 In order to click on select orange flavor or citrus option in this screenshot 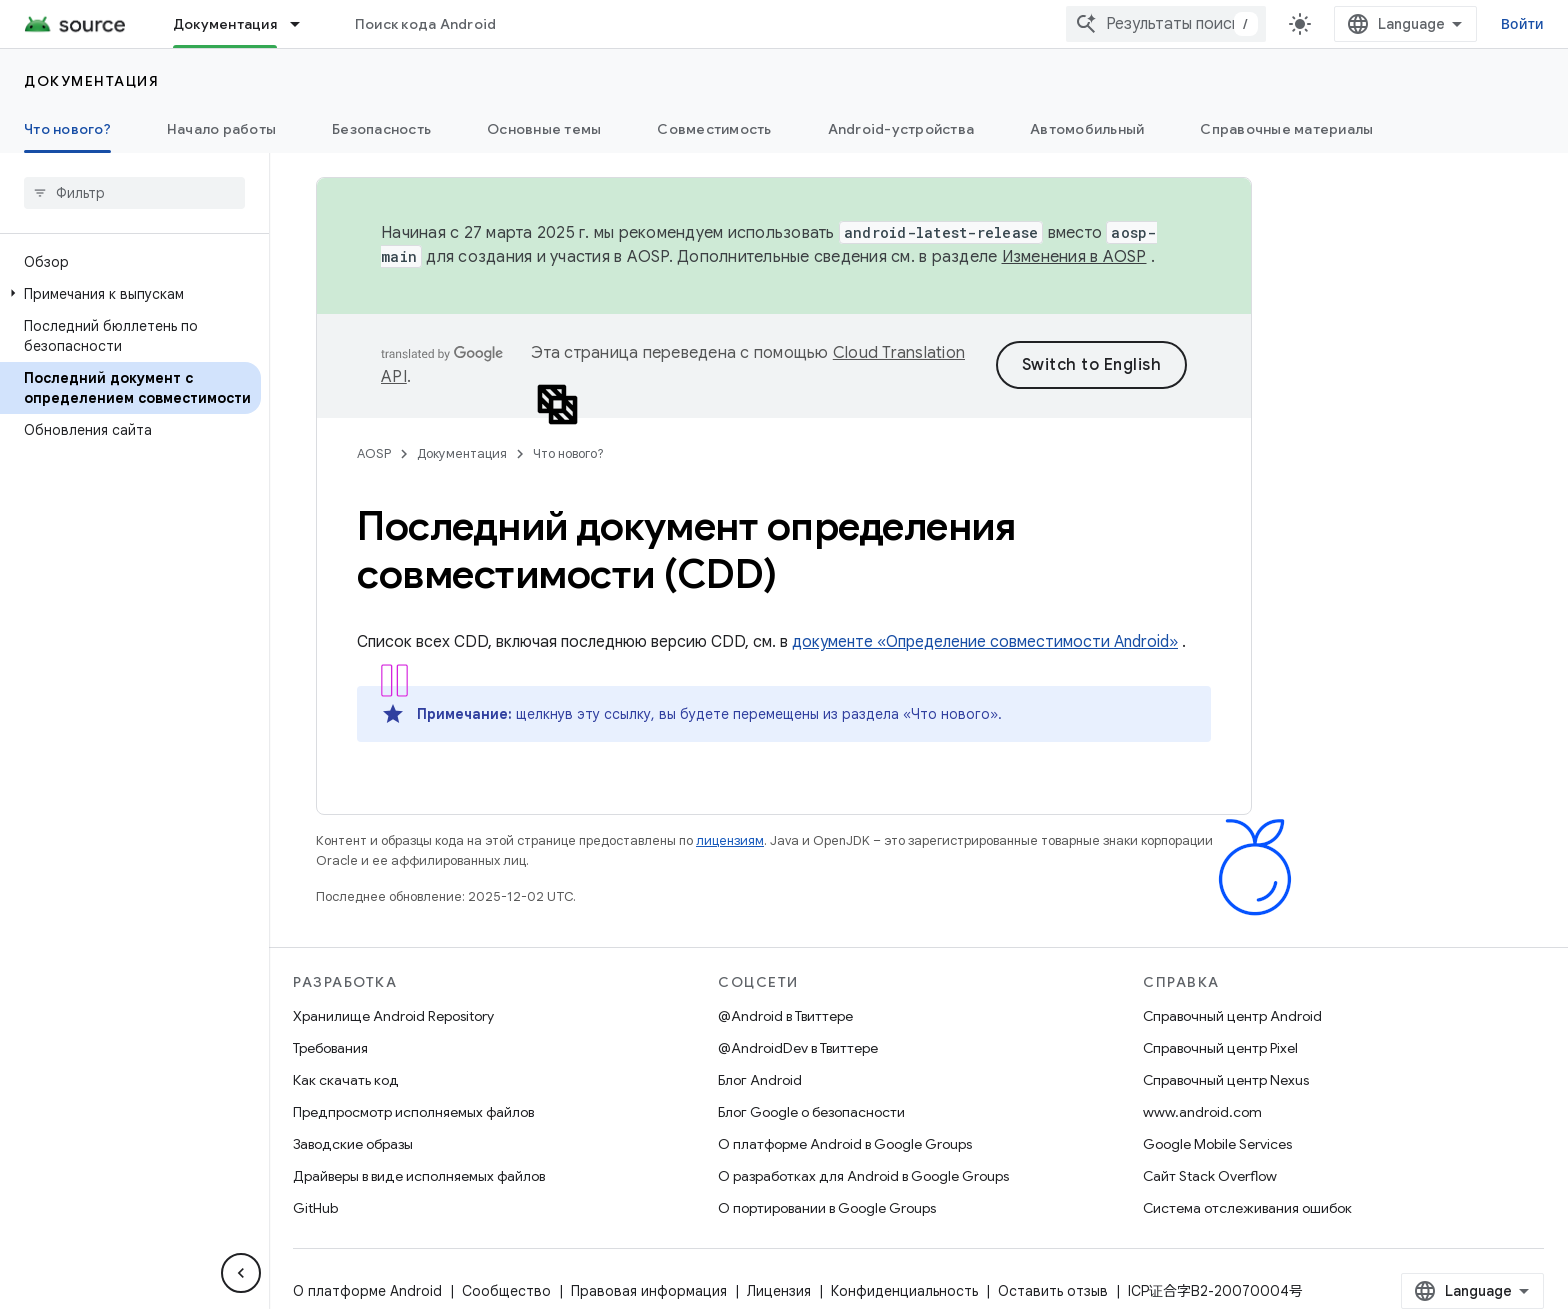, I will do `click(1255, 869)`.